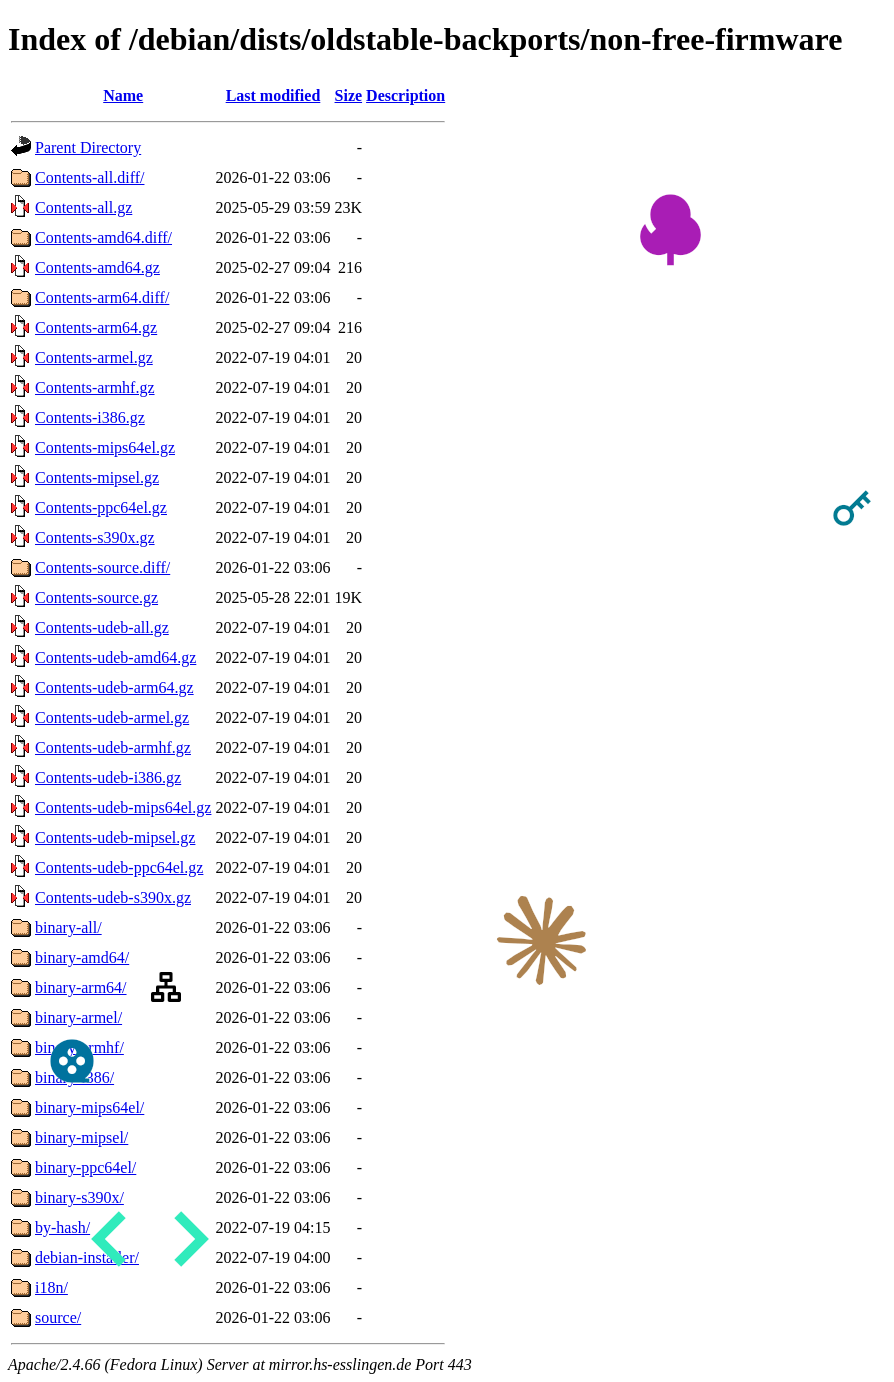 The height and width of the screenshot is (1382, 894). What do you see at coordinates (852, 507) in the screenshot?
I see `access security or authentication settings` at bounding box center [852, 507].